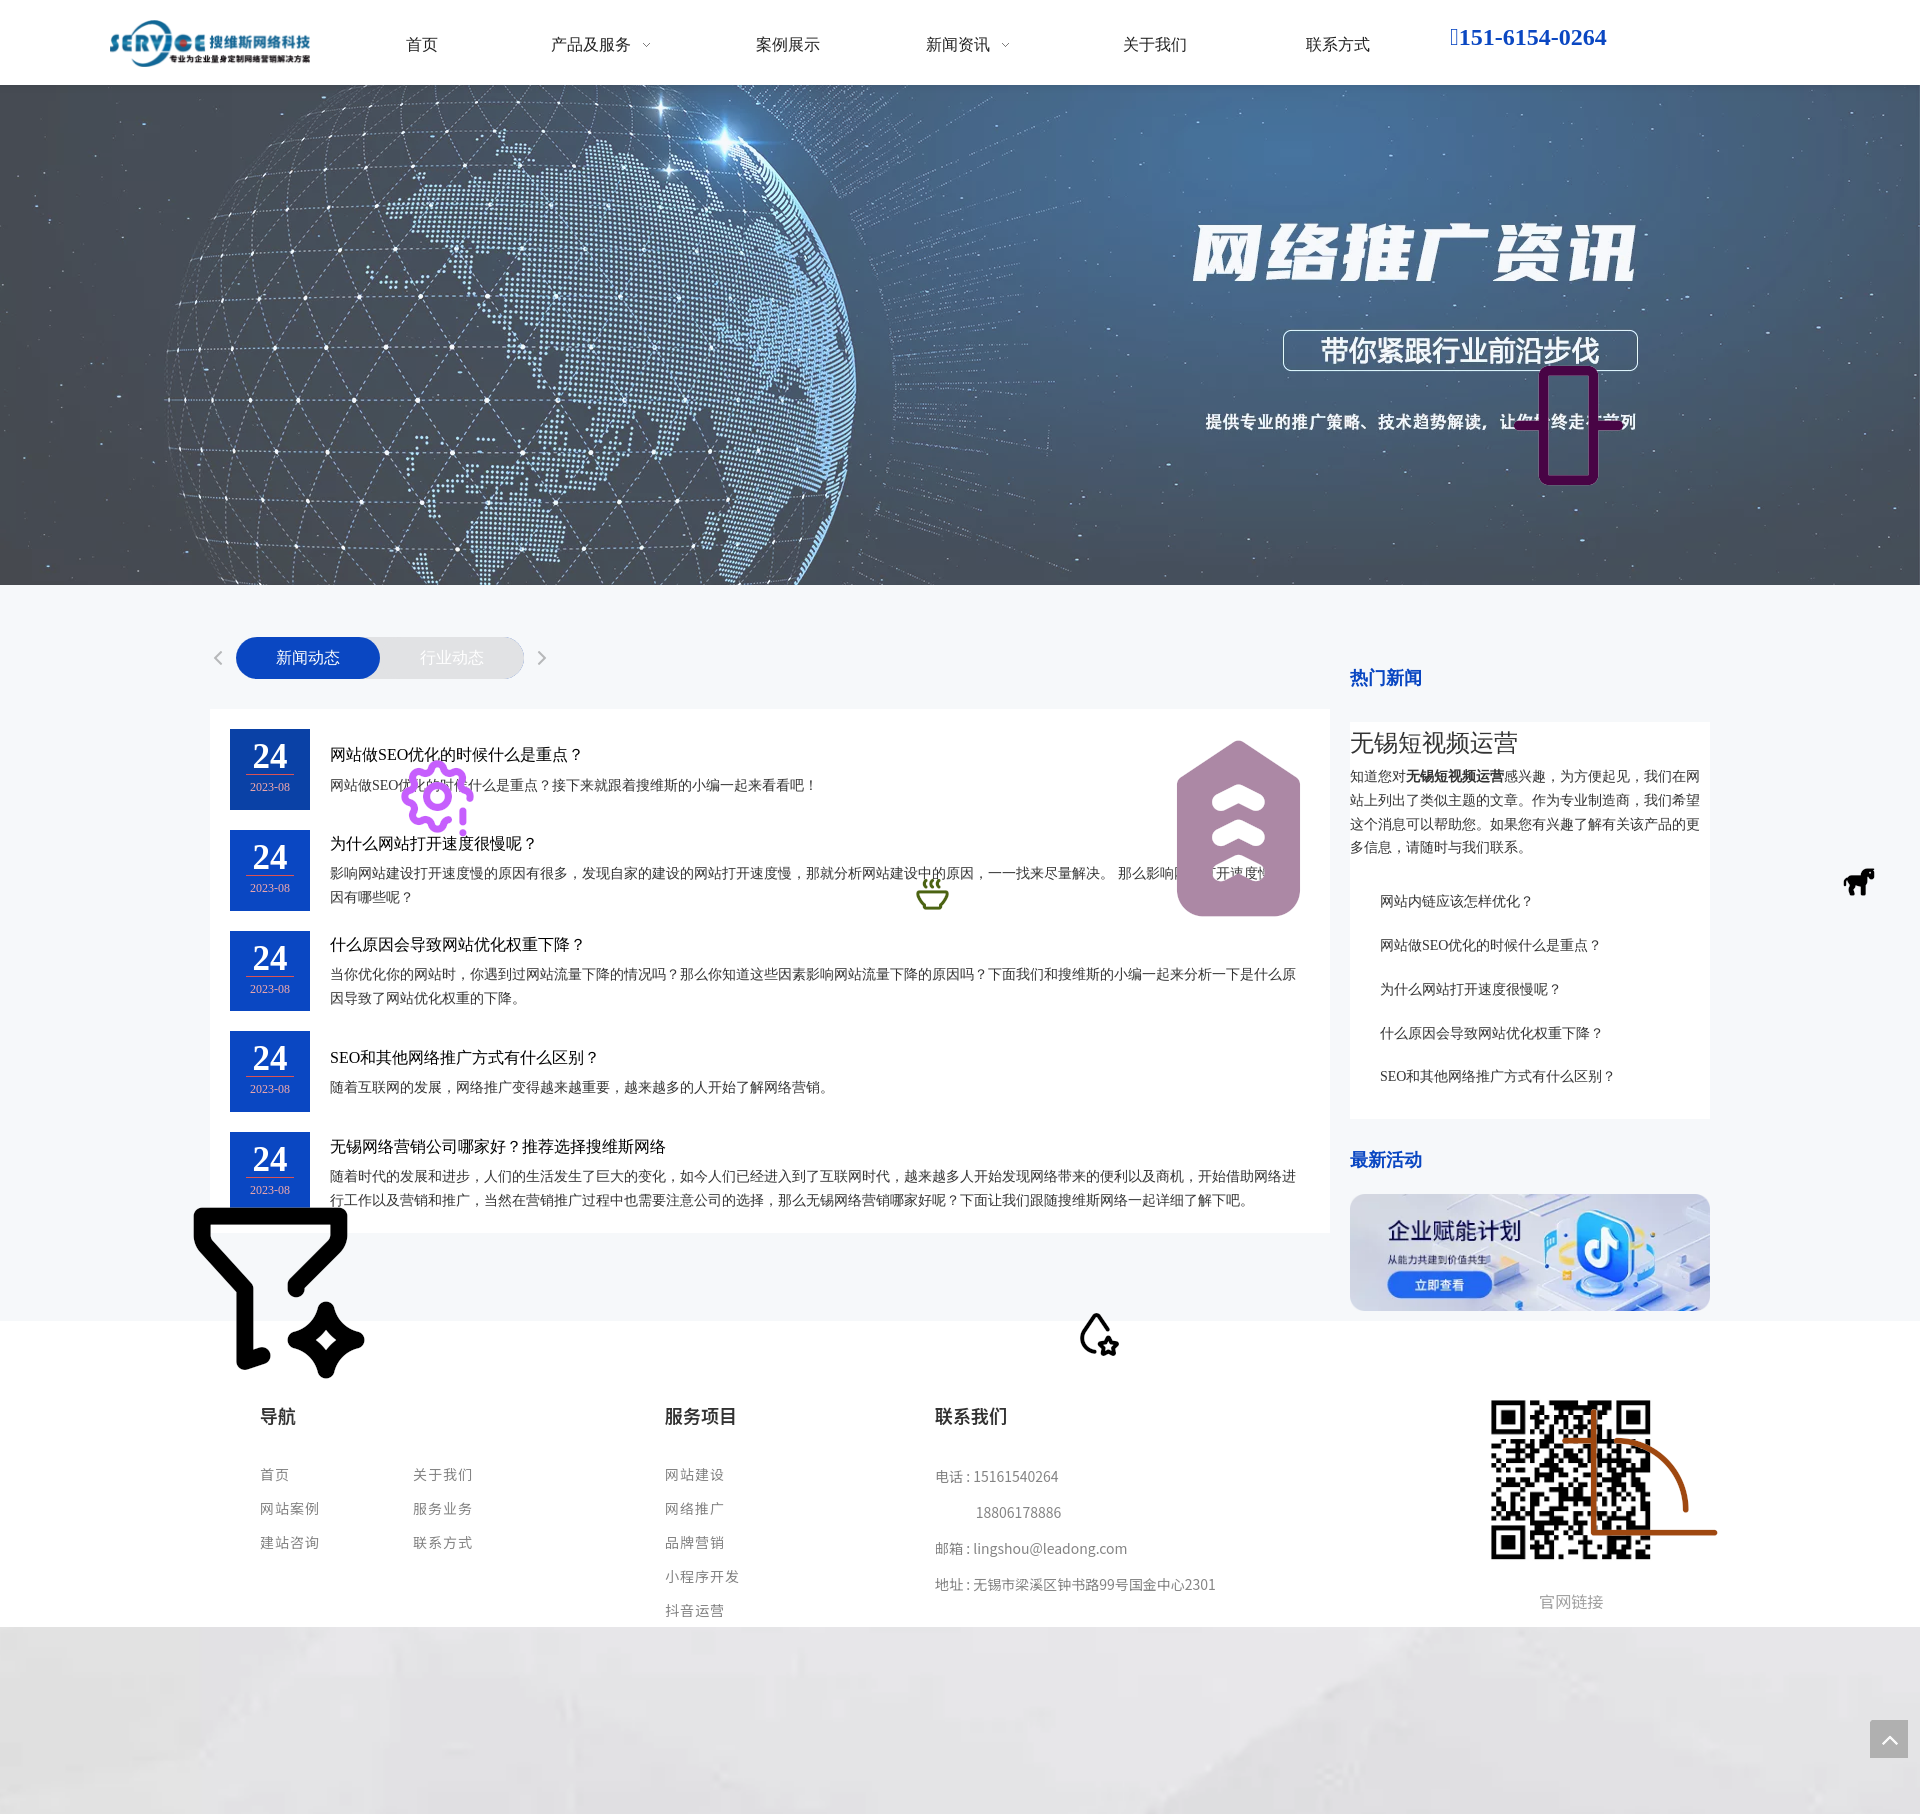  I want to click on view user rank or level status, so click(1238, 828).